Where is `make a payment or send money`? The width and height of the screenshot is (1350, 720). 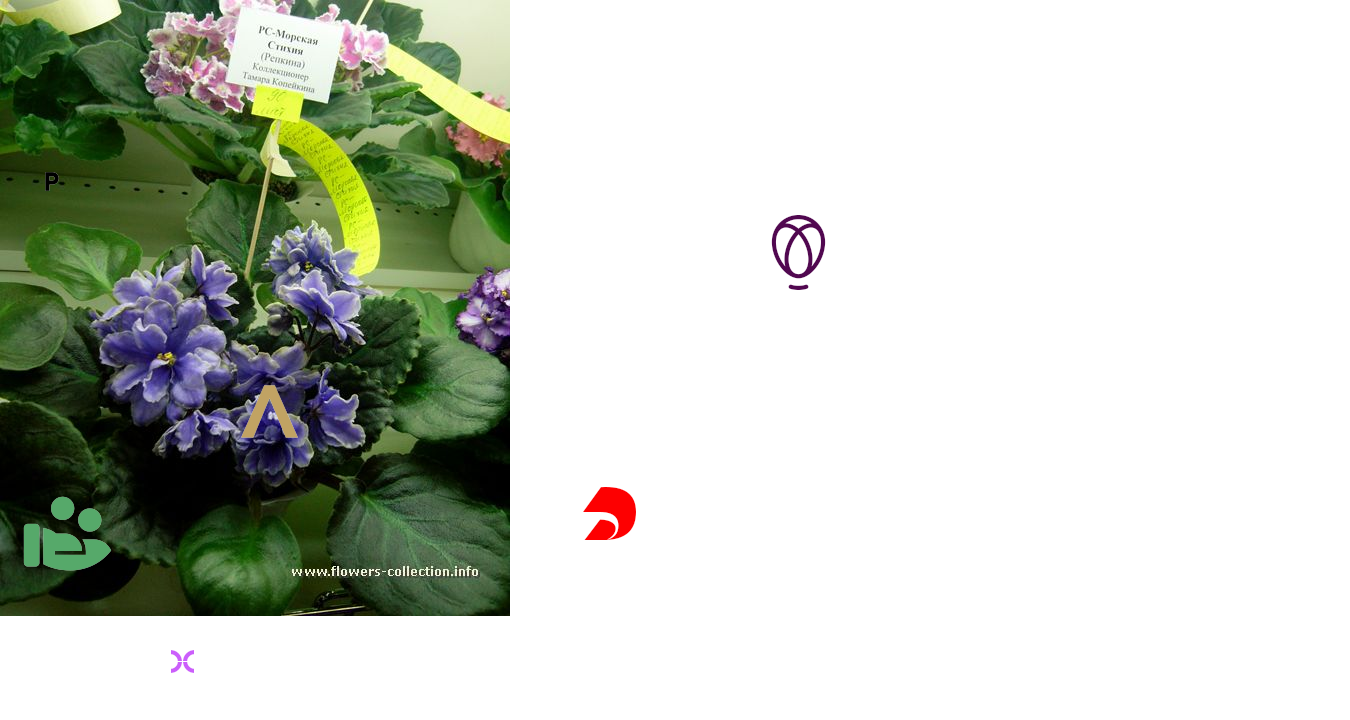 make a payment or send money is located at coordinates (66, 535).